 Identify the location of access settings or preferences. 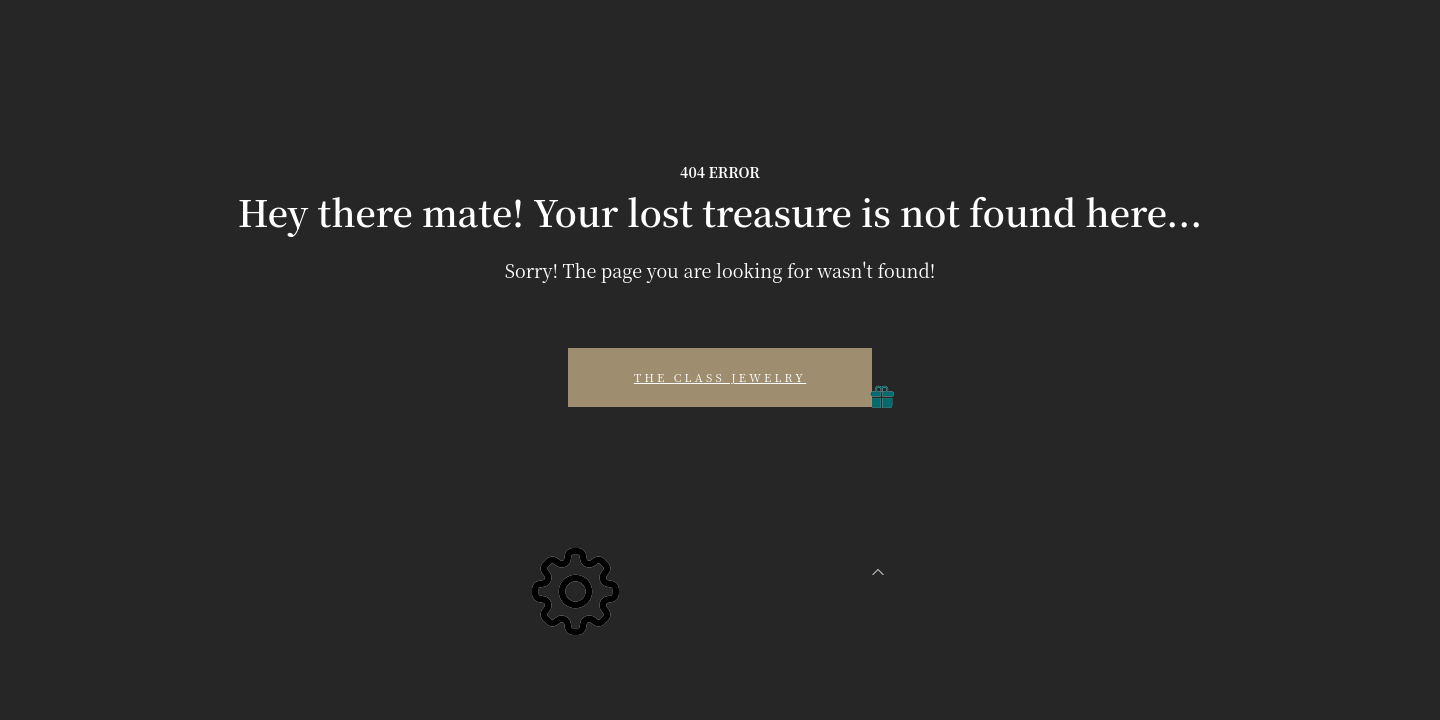
(575, 591).